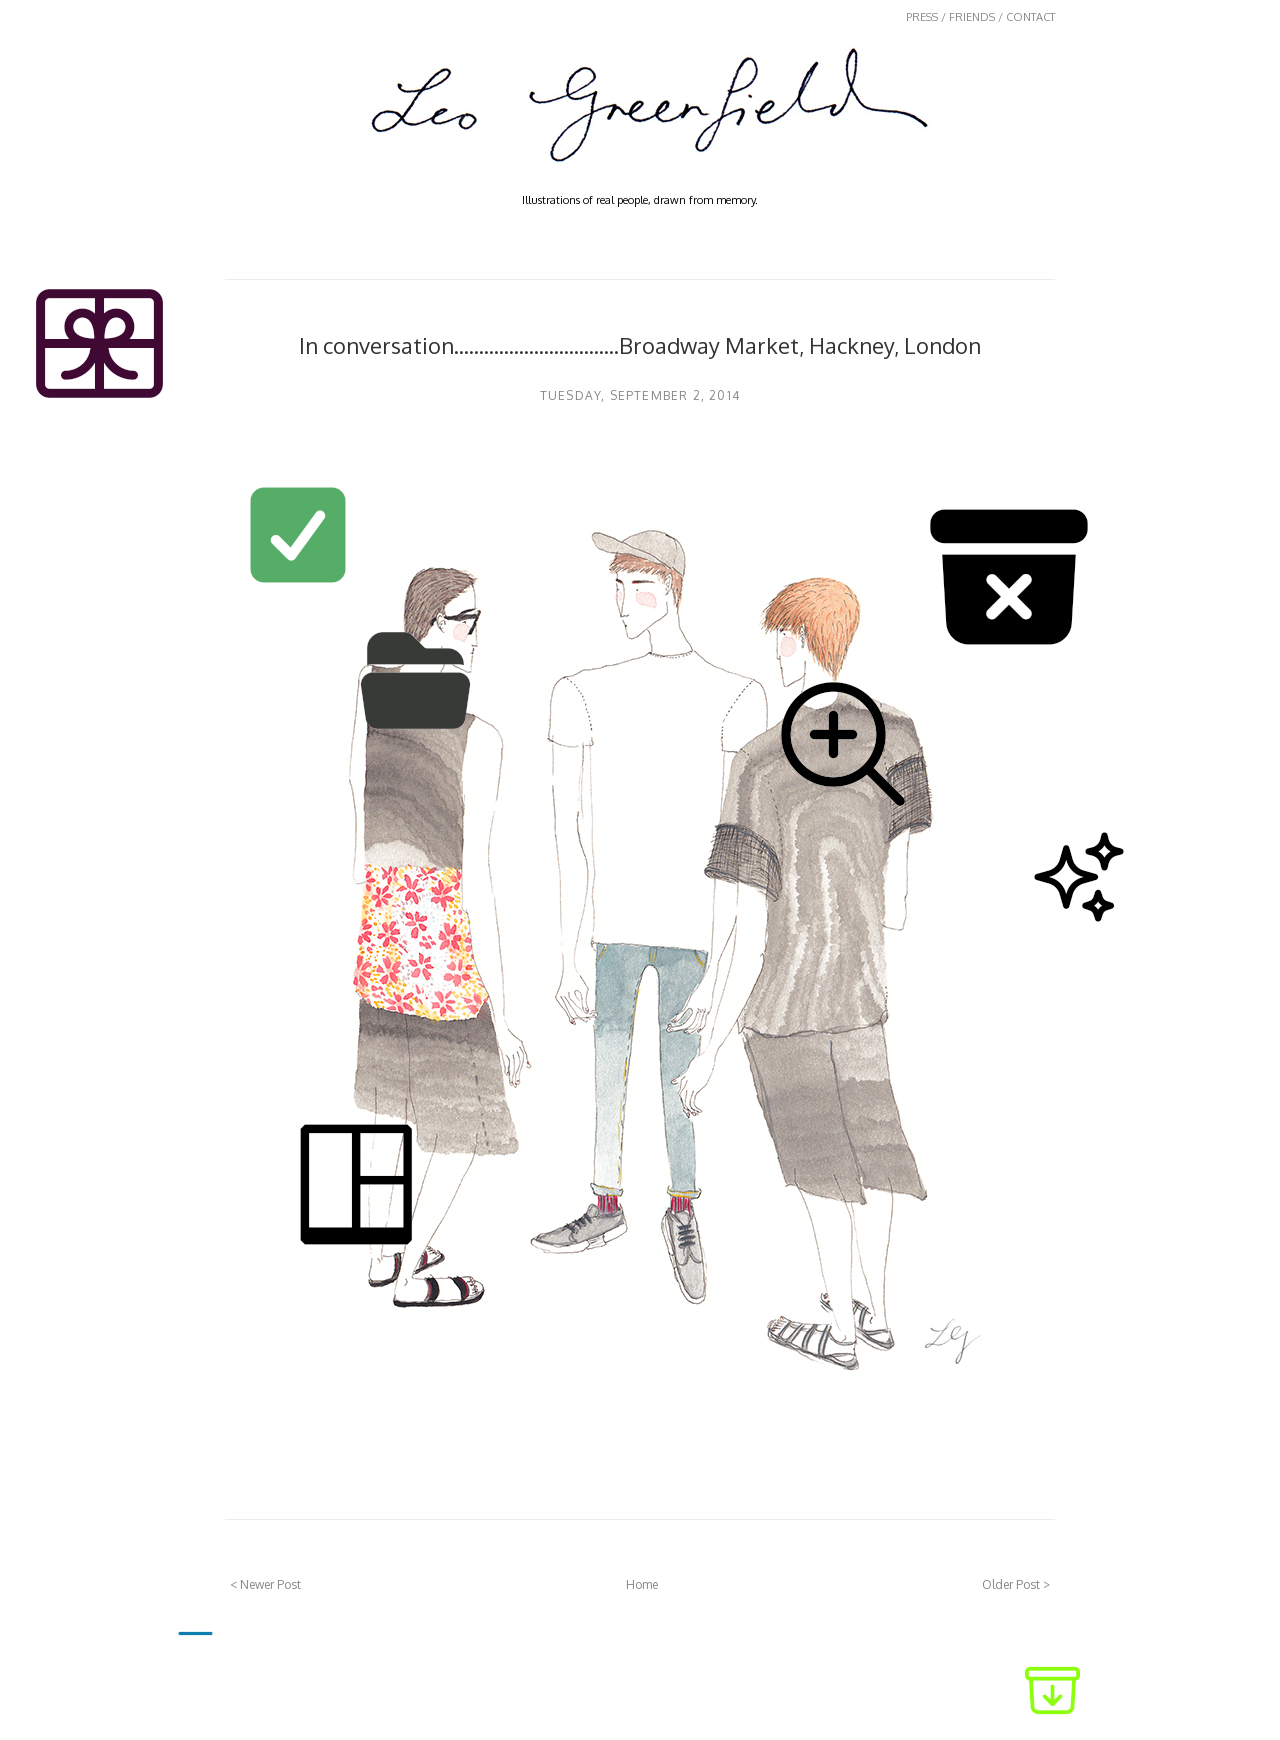 This screenshot has height=1740, width=1280. I want to click on open tmux terminal session, so click(360, 1184).